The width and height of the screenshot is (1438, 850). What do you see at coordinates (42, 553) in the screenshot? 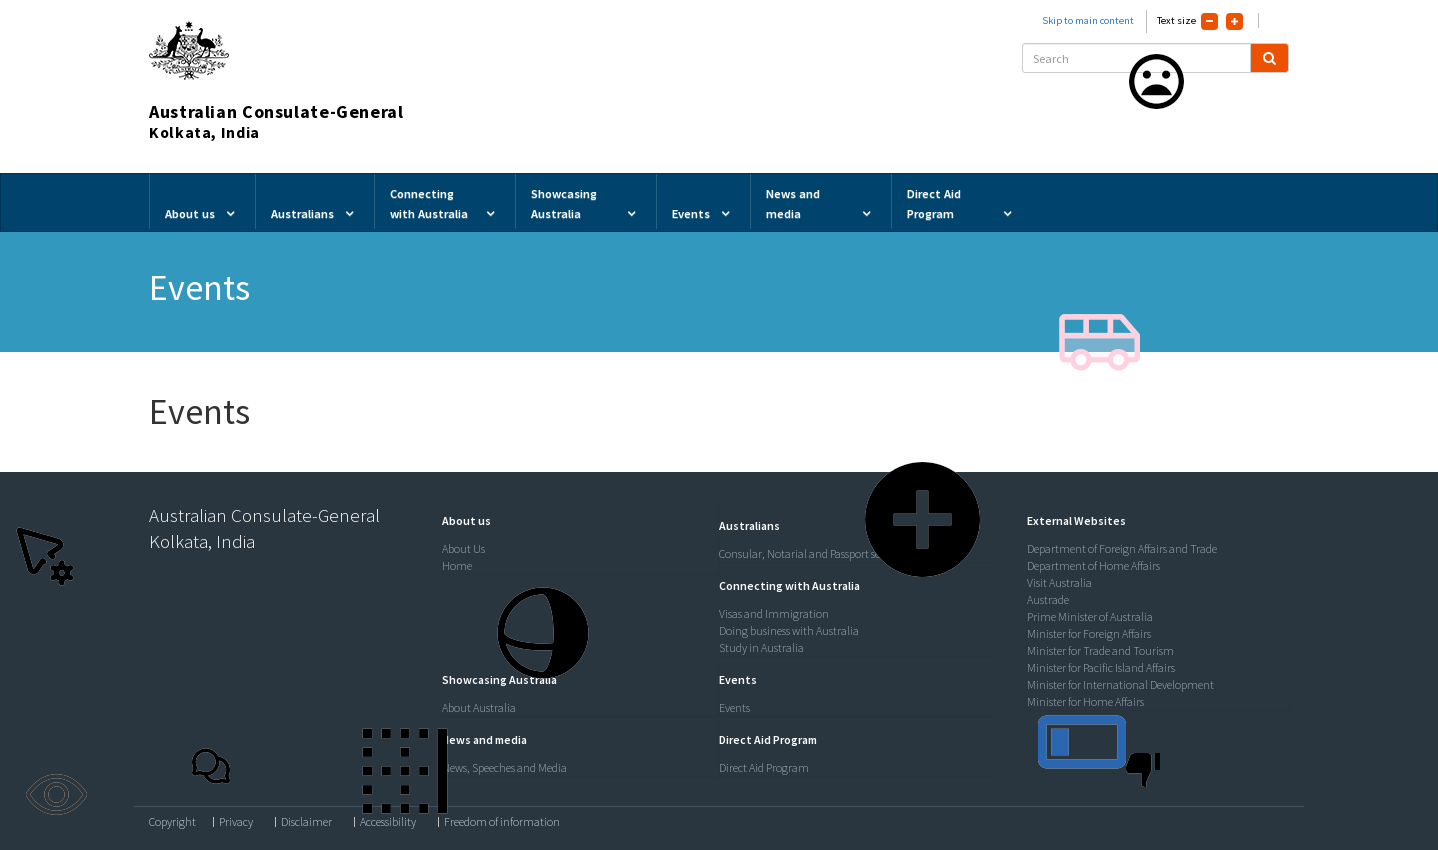
I see `adjust cursor or pointer settings` at bounding box center [42, 553].